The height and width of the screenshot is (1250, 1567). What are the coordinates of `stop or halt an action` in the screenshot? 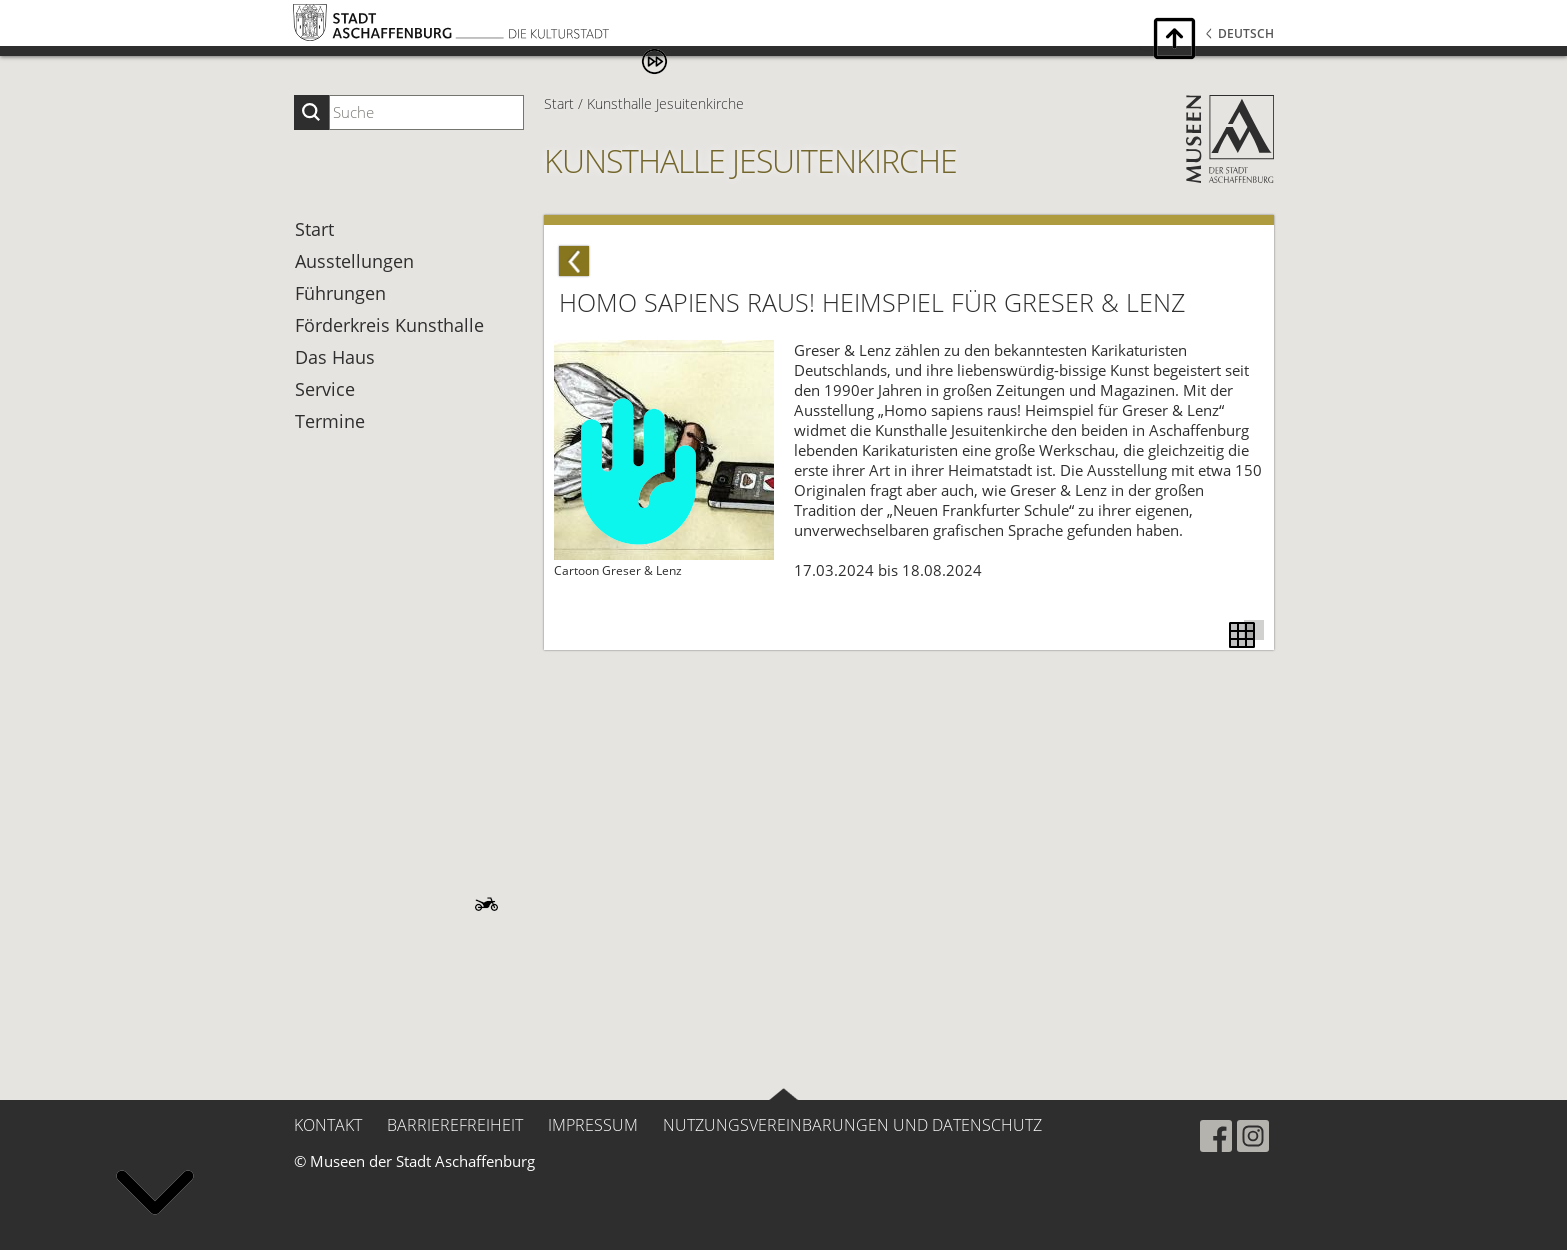 It's located at (638, 471).